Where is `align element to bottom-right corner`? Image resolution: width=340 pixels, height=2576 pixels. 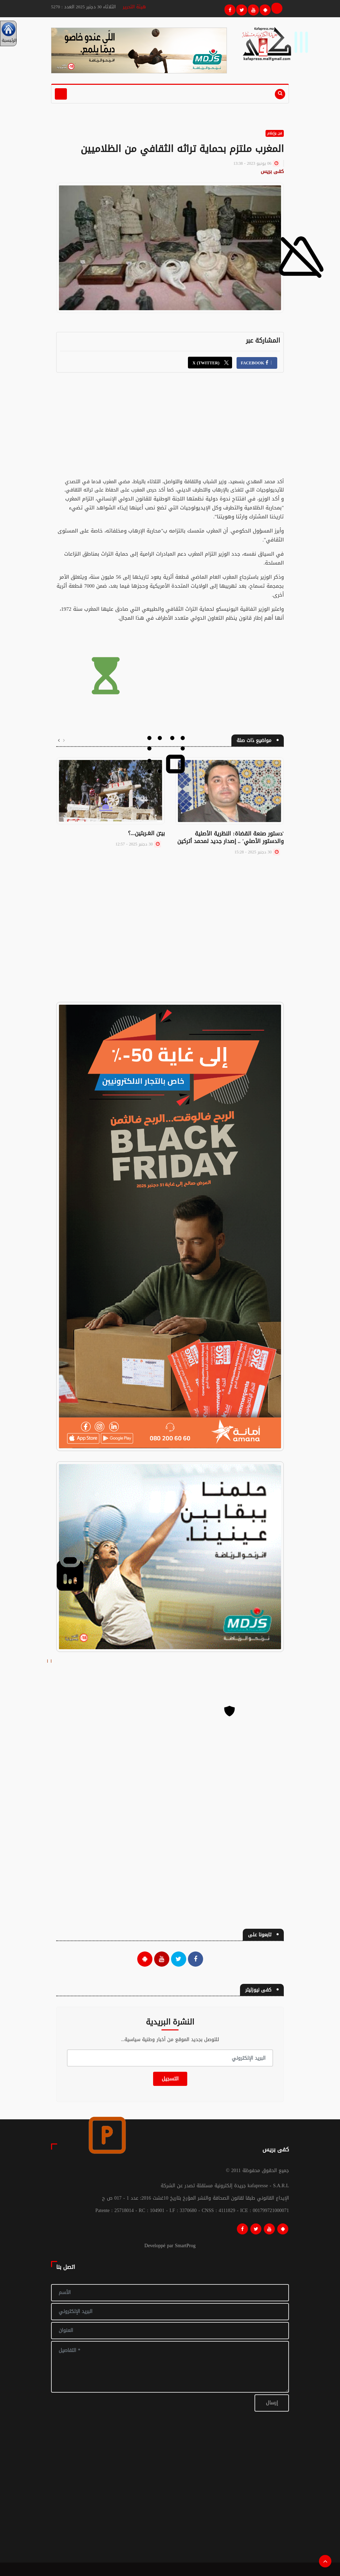 align element to bottom-right corner is located at coordinates (166, 754).